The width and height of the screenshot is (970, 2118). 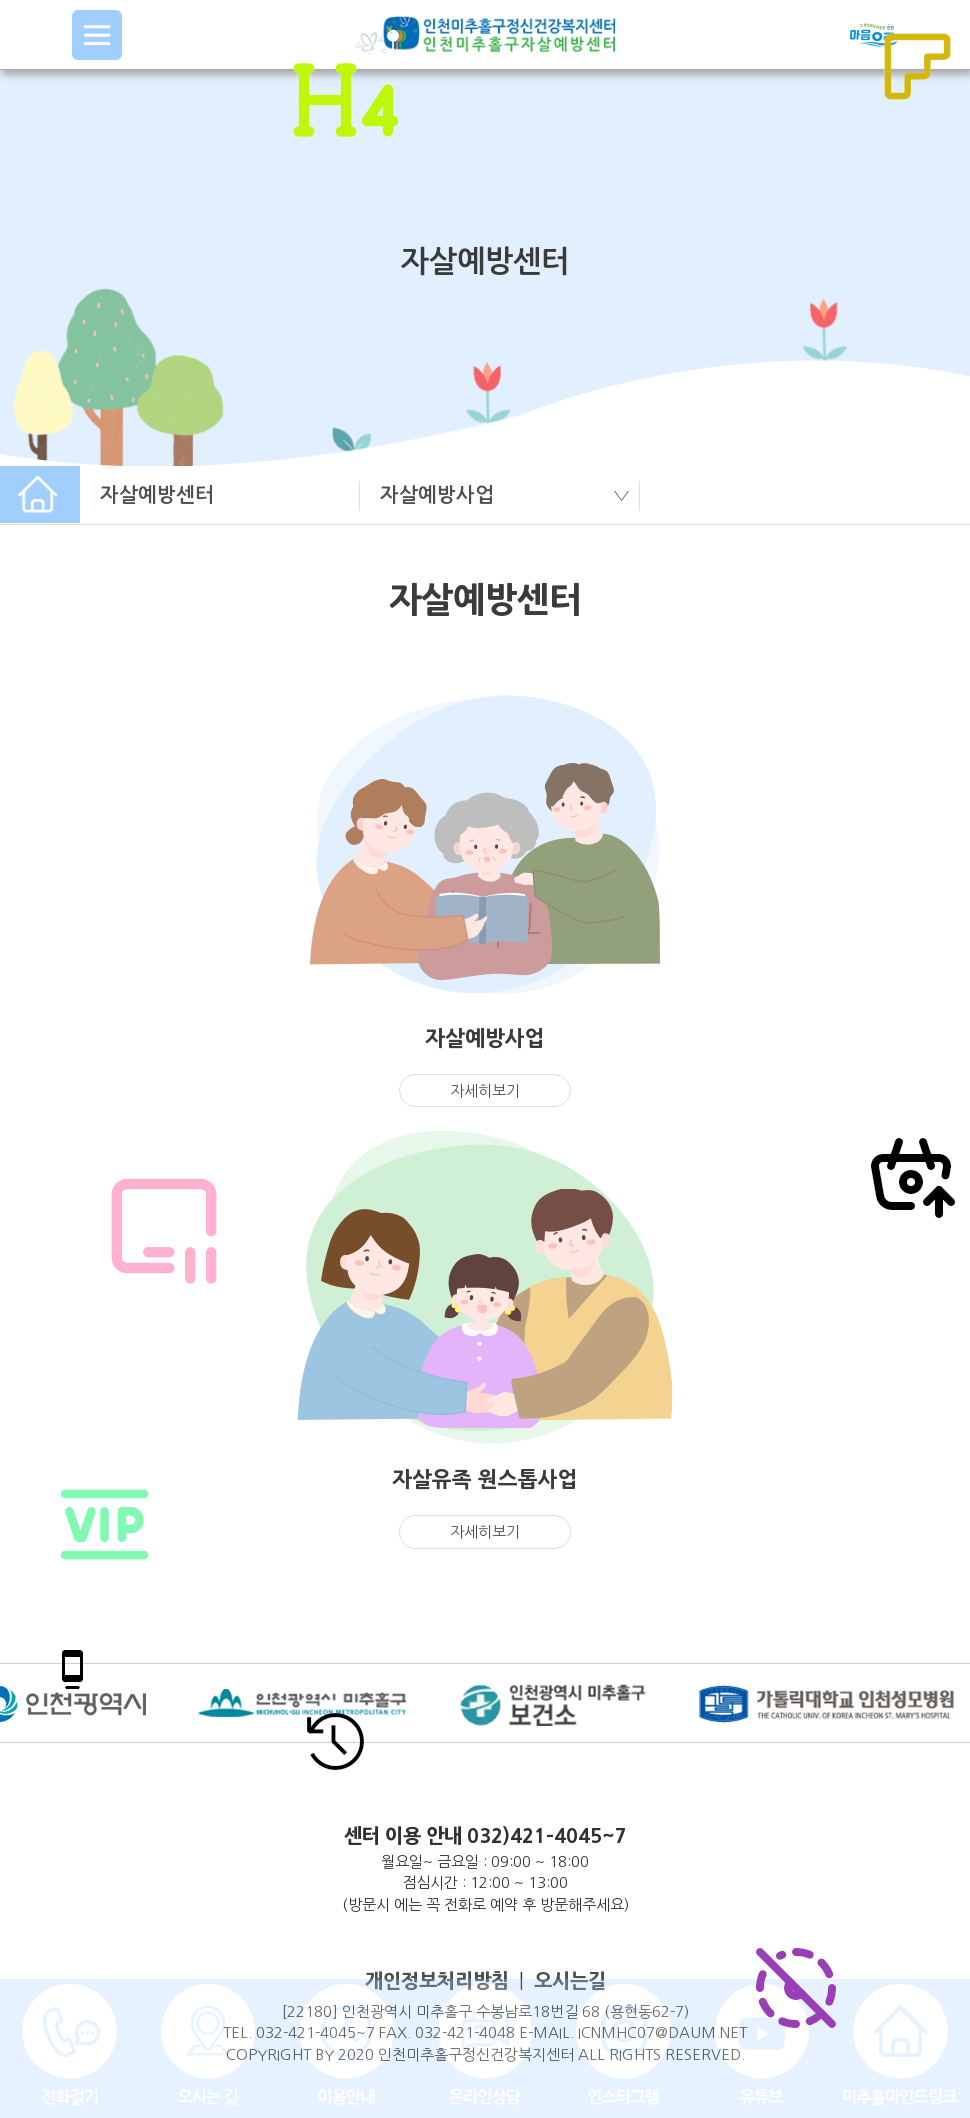 I want to click on dock your device to a charging station, so click(x=72, y=1669).